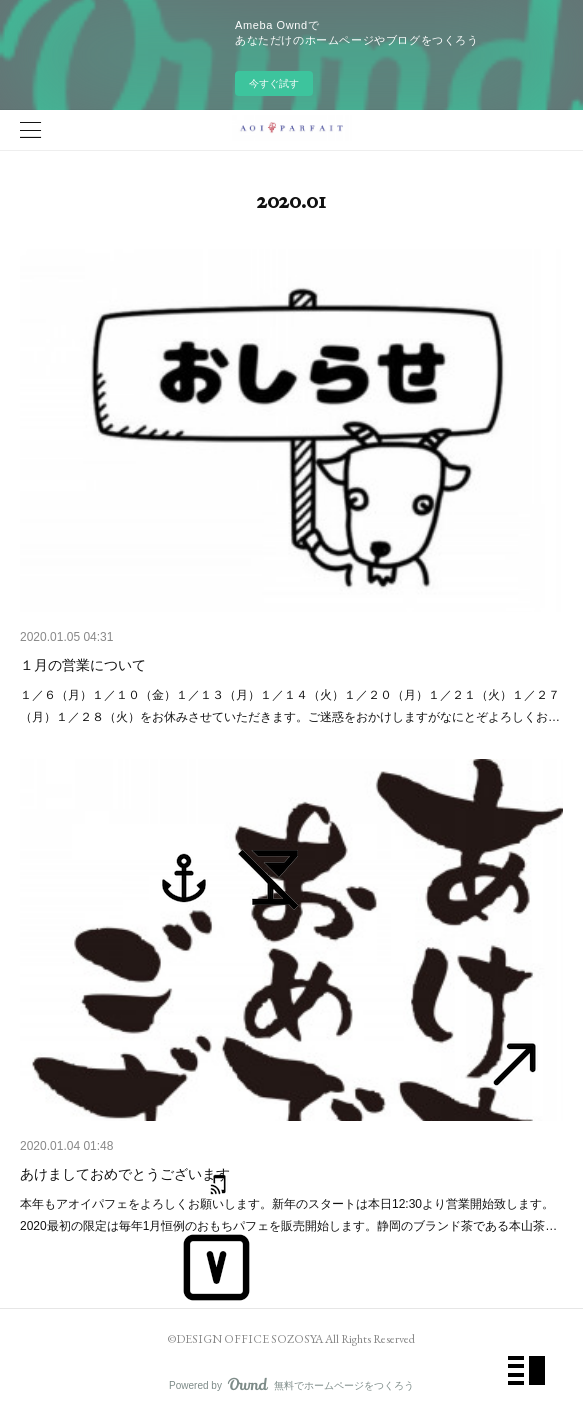 Image resolution: width=583 pixels, height=1420 pixels. What do you see at coordinates (526, 1370) in the screenshot?
I see `toggle vertical split view layout` at bounding box center [526, 1370].